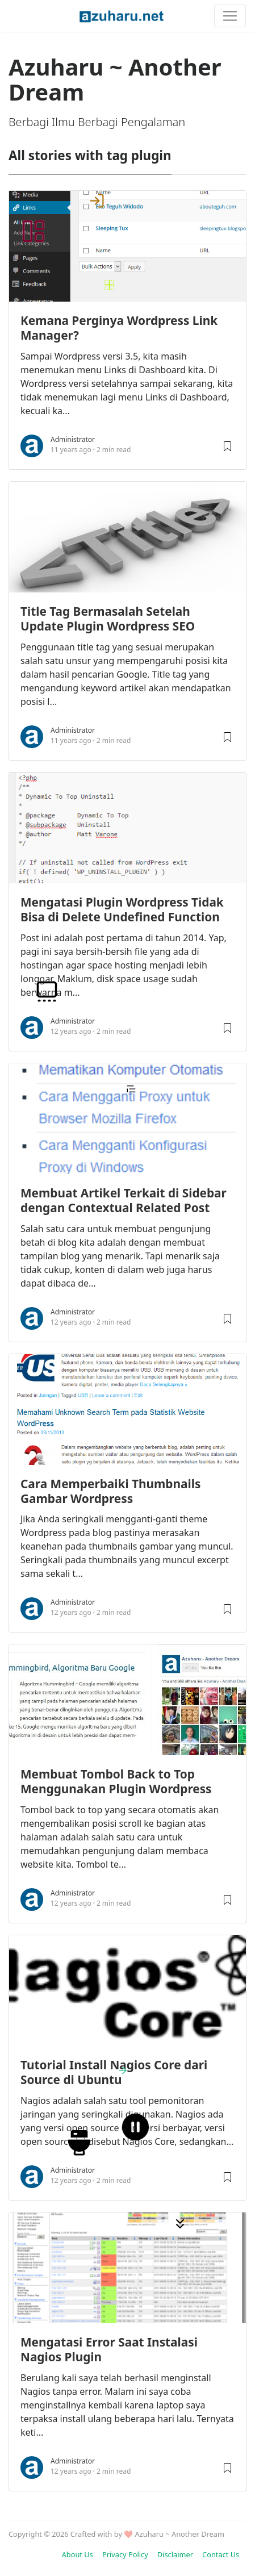 This screenshot has height=2576, width=255. I want to click on sign in to your account, so click(97, 201).